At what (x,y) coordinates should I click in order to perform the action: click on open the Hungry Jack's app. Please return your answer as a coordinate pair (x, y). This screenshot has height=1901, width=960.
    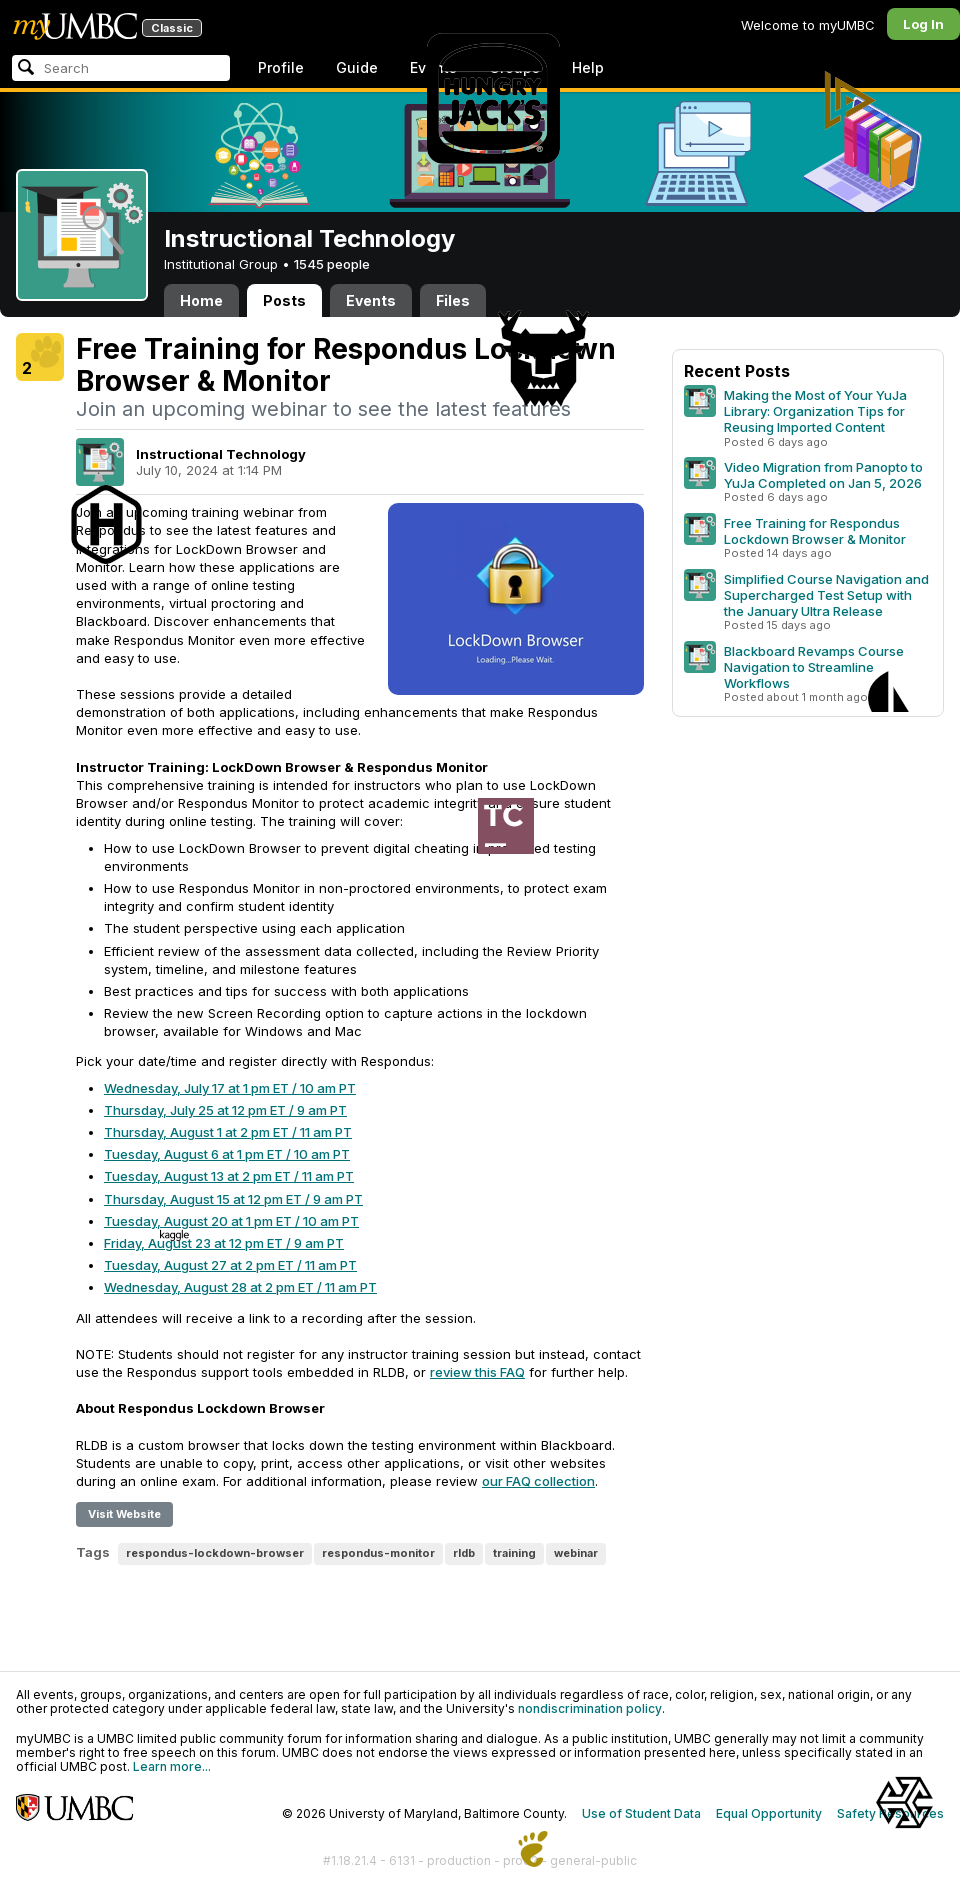
    Looking at the image, I should click on (493, 98).